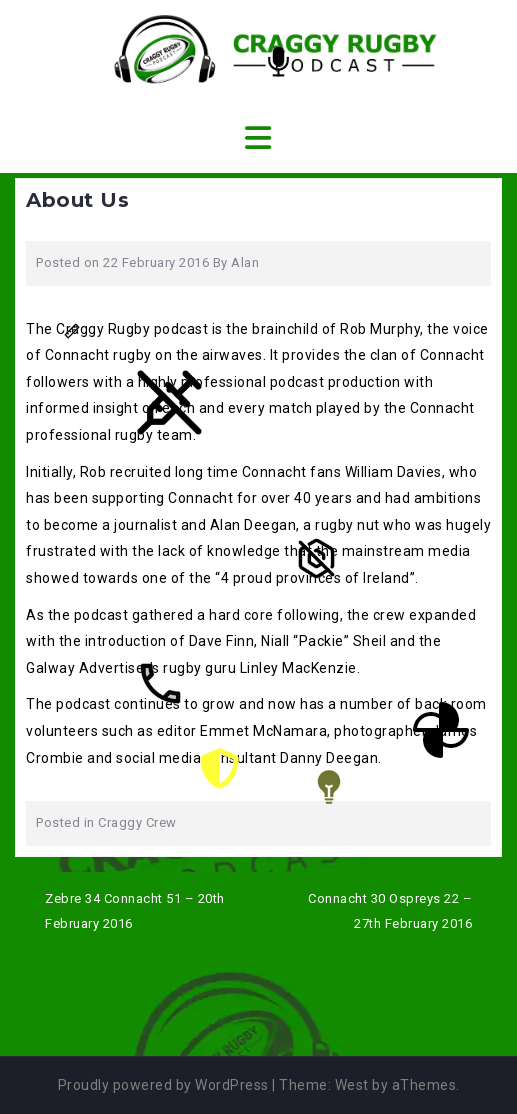 The height and width of the screenshot is (1114, 517). What do you see at coordinates (72, 331) in the screenshot?
I see `access measurement tools` at bounding box center [72, 331].